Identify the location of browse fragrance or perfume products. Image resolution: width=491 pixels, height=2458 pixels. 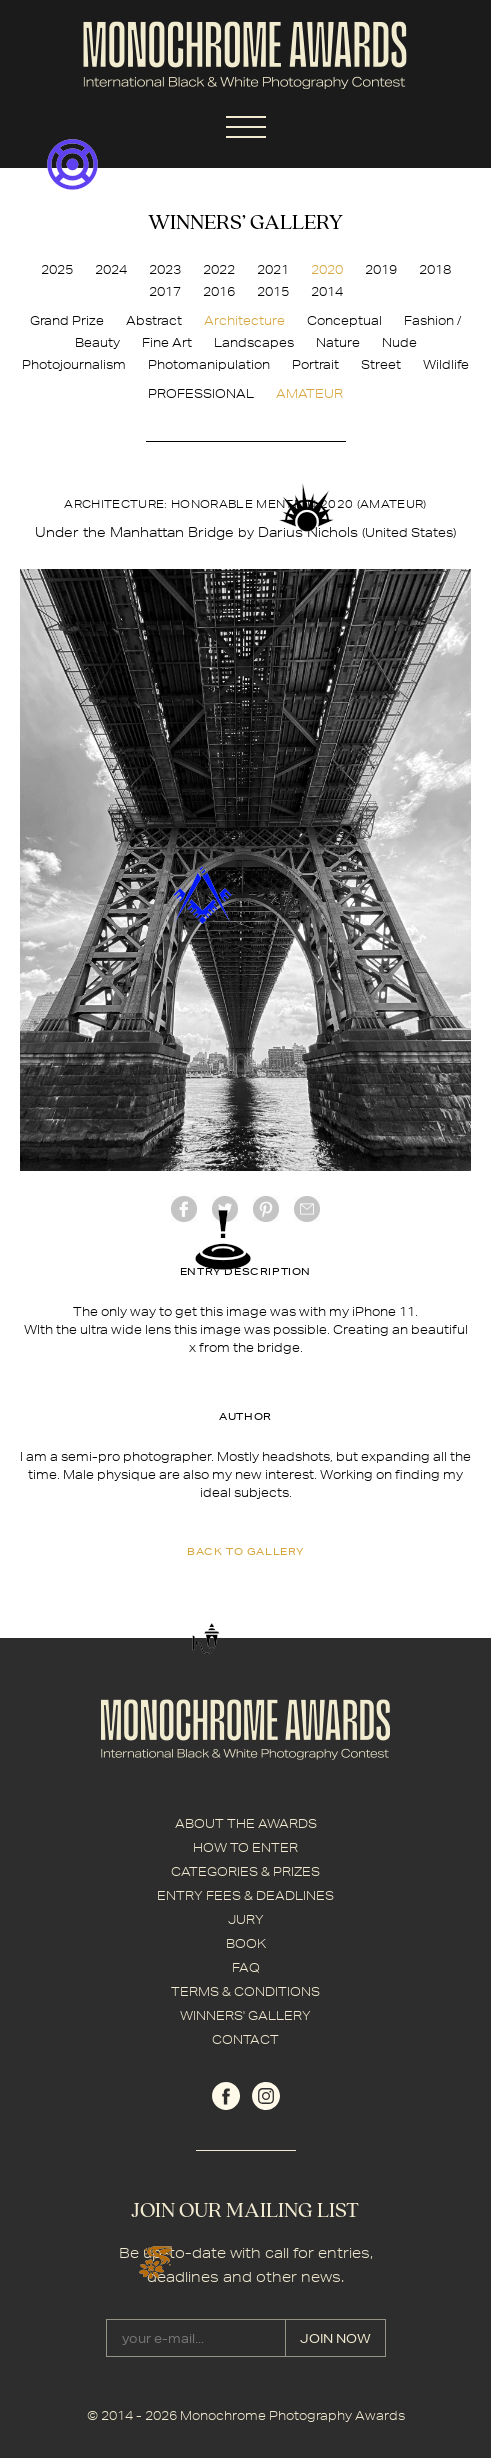
(155, 2262).